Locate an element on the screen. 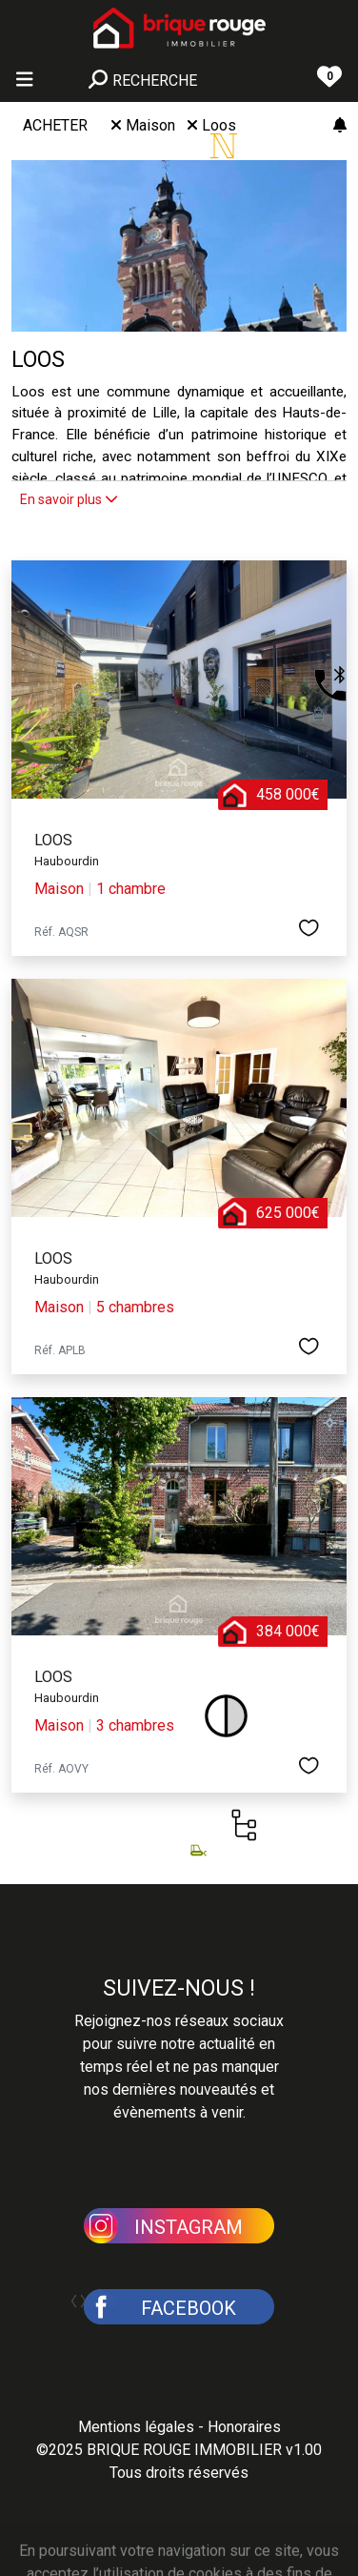 This screenshot has width=358, height=2576. open Notion app is located at coordinates (224, 146).